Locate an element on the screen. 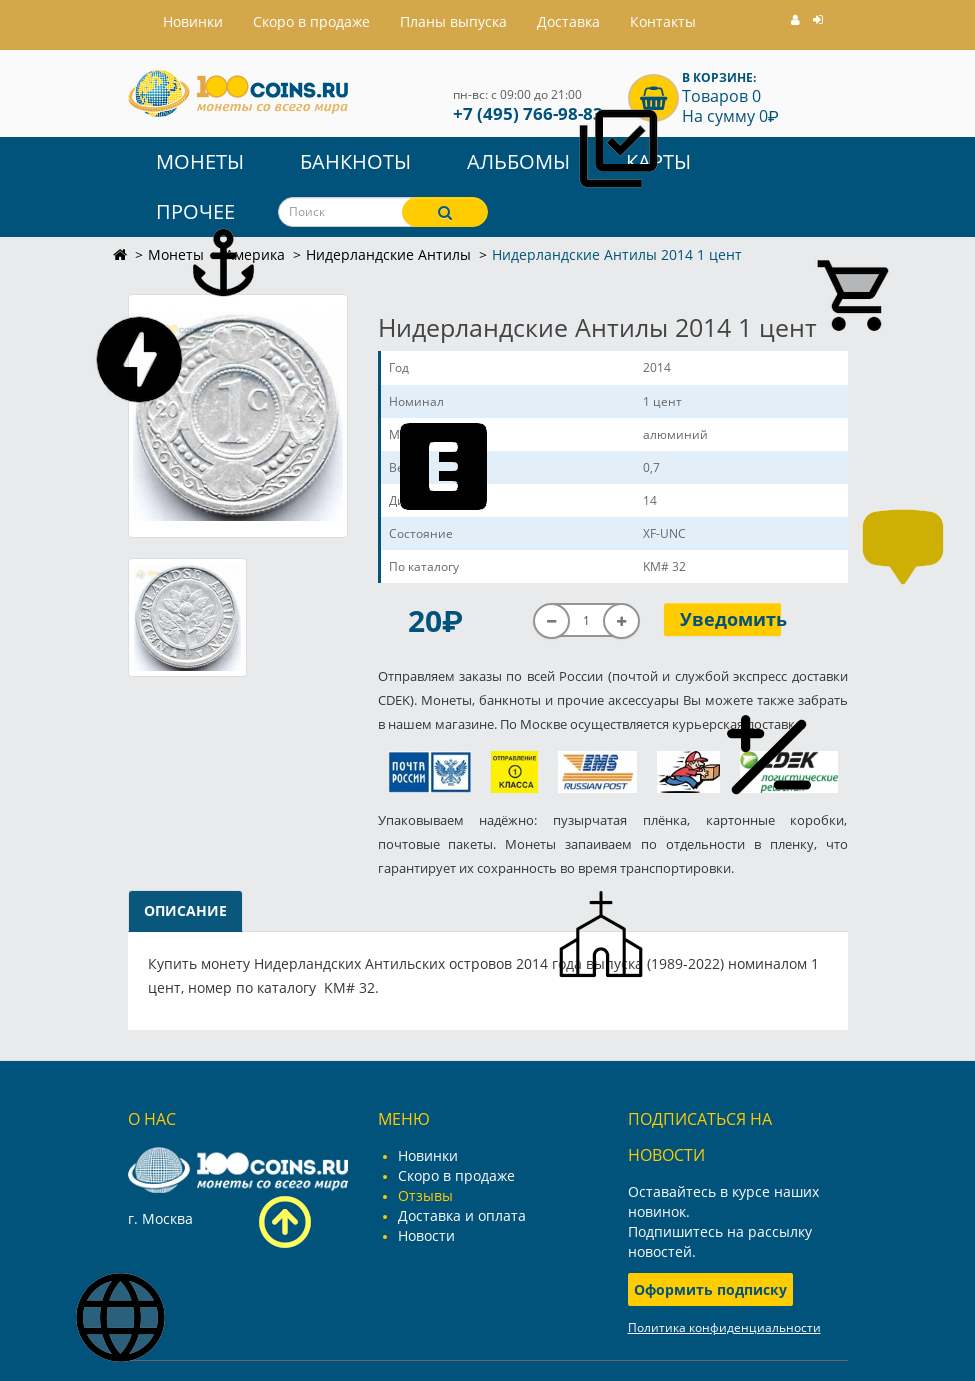  view your shopping cart is located at coordinates (856, 295).